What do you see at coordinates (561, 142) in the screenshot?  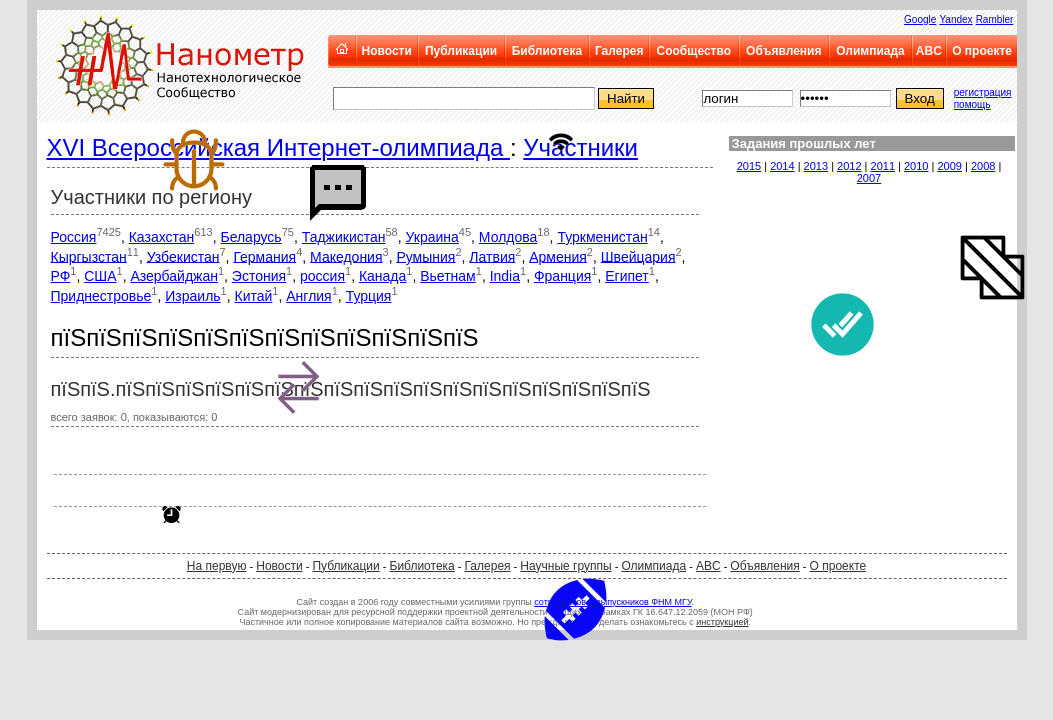 I see `indicates active wifi connection` at bounding box center [561, 142].